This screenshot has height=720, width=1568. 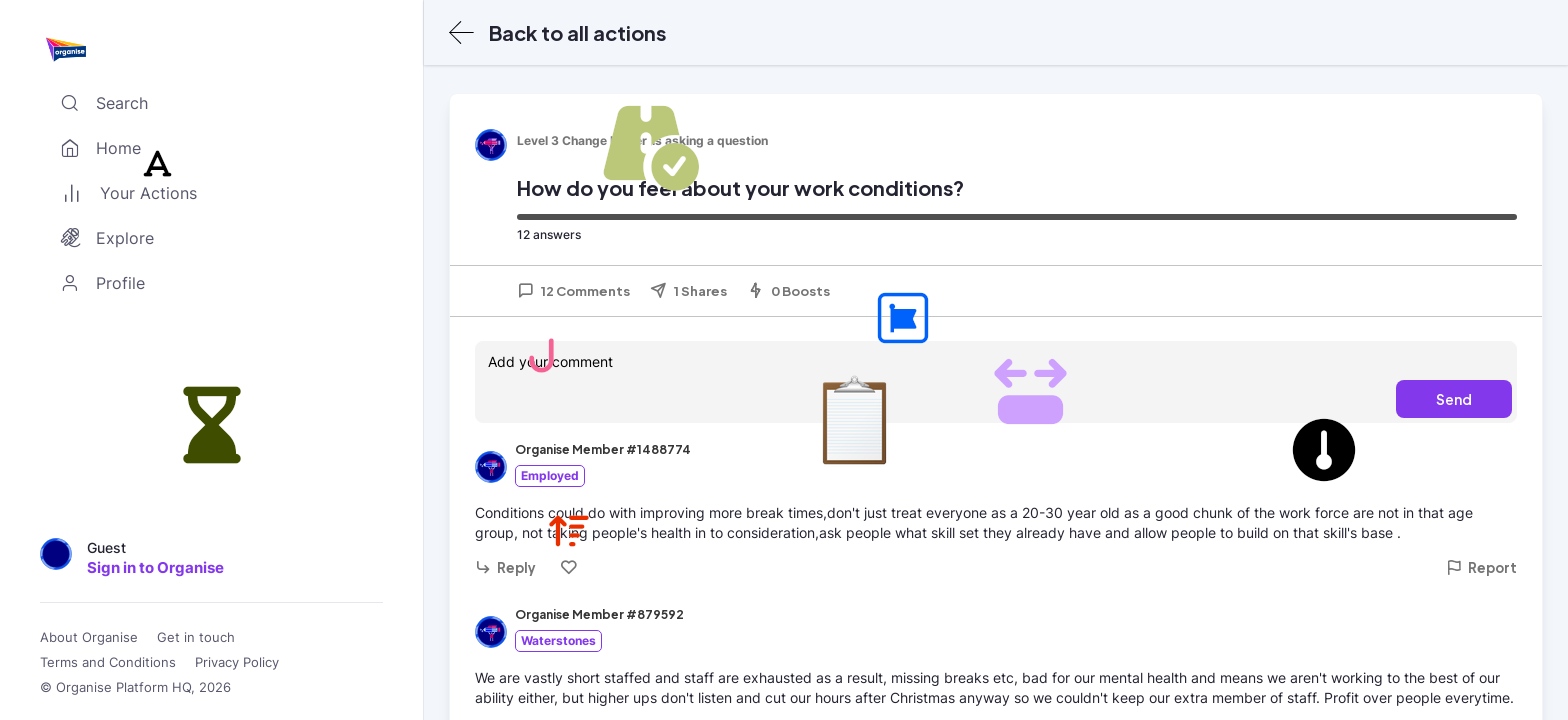 What do you see at coordinates (1324, 450) in the screenshot?
I see `view current speed or performance metrics` at bounding box center [1324, 450].